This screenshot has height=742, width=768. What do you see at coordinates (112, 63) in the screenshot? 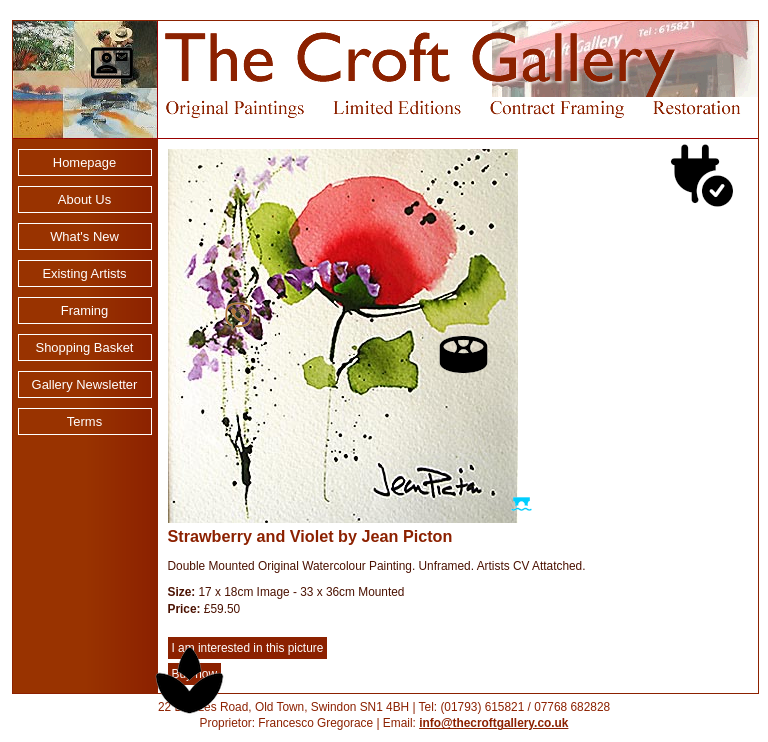
I see `access contact's email information` at bounding box center [112, 63].